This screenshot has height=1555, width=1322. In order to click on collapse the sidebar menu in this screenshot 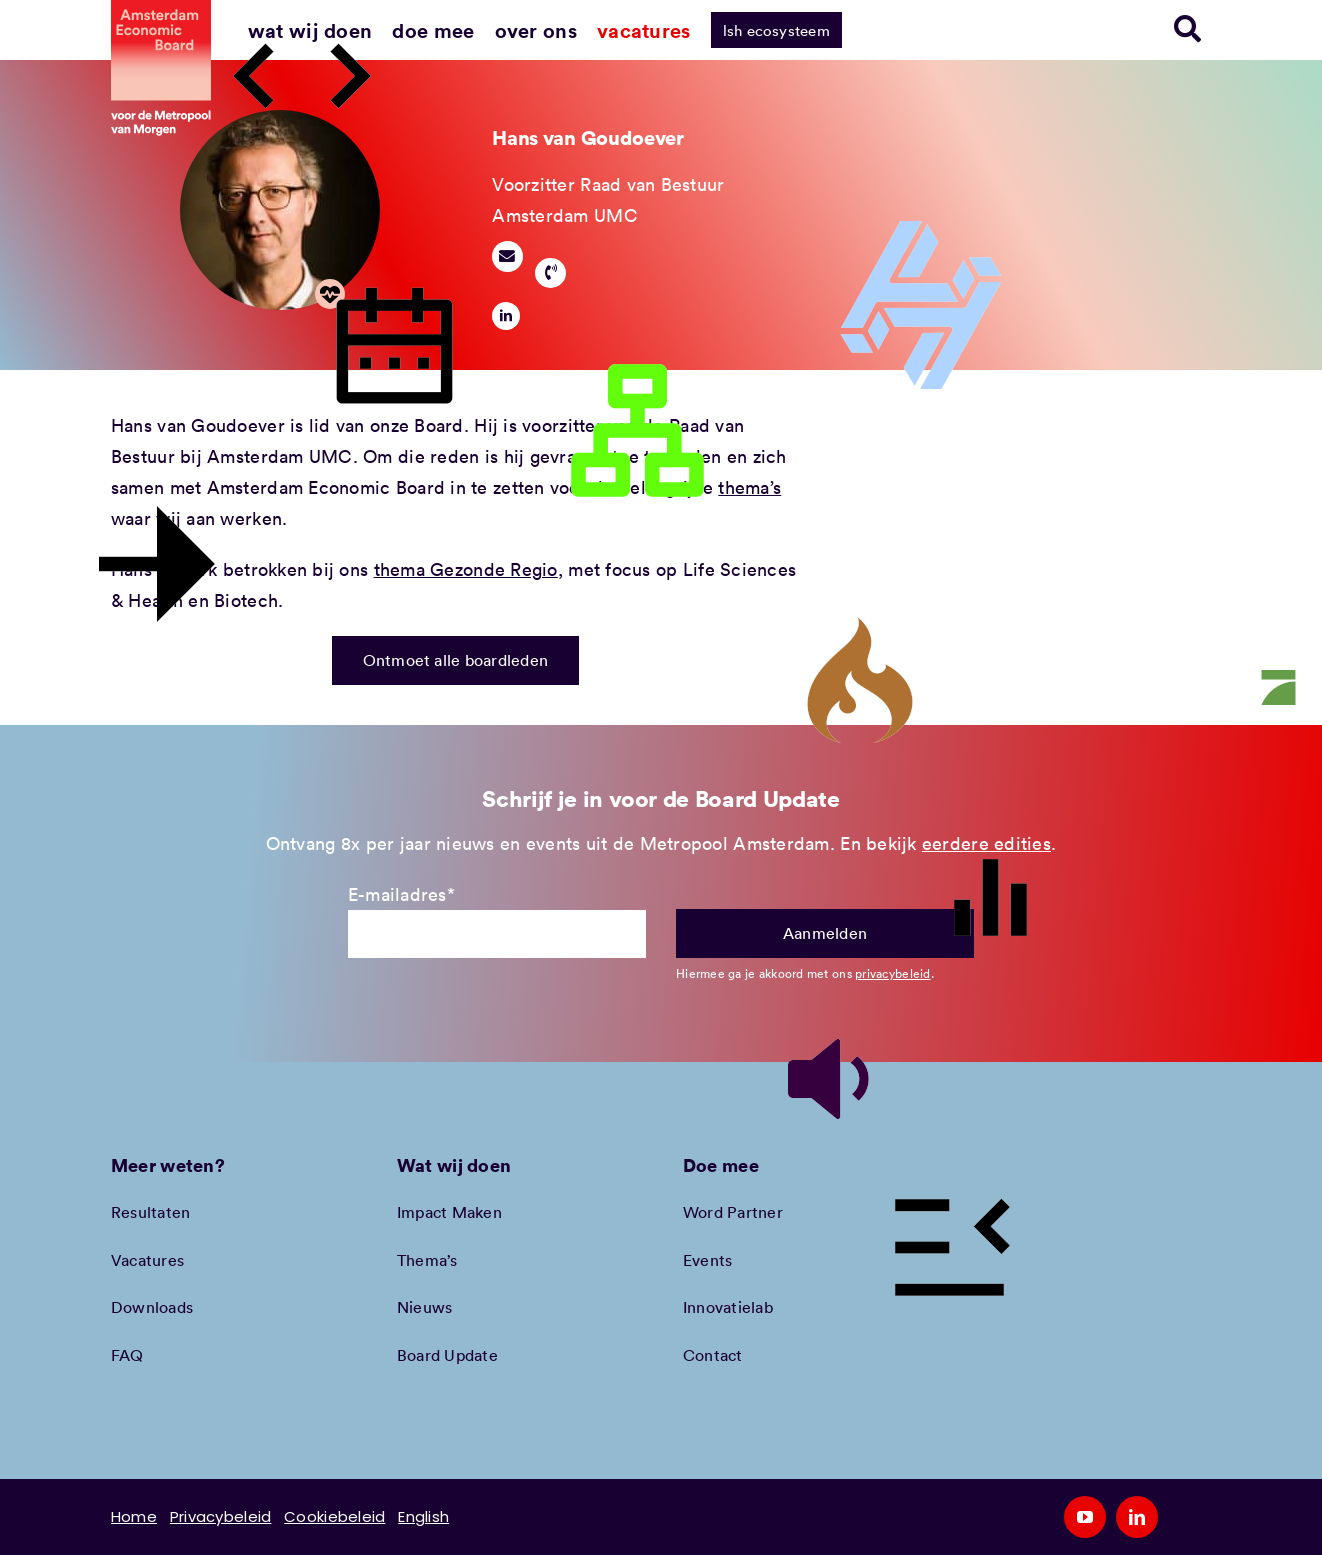, I will do `click(949, 1247)`.